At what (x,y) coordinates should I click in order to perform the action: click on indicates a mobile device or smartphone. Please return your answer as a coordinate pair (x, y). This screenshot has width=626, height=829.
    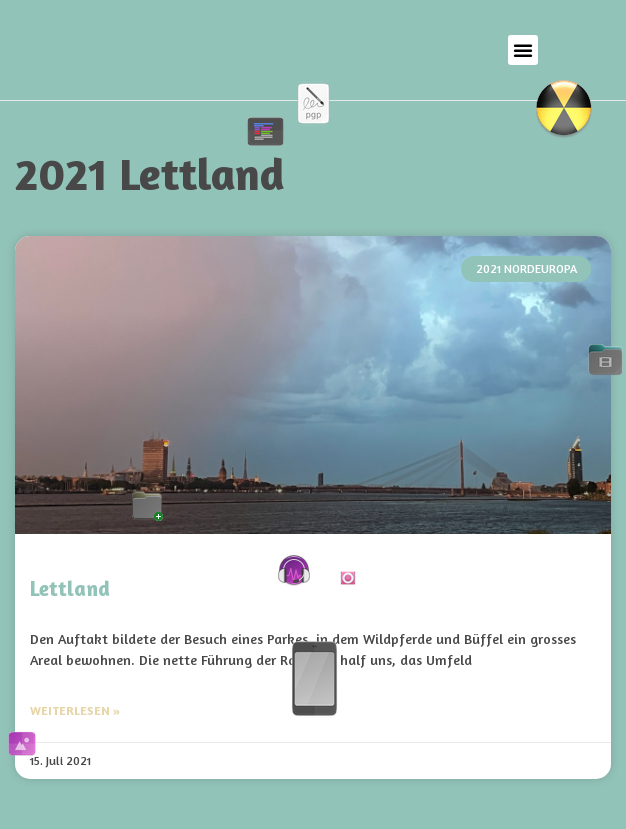
    Looking at the image, I should click on (314, 678).